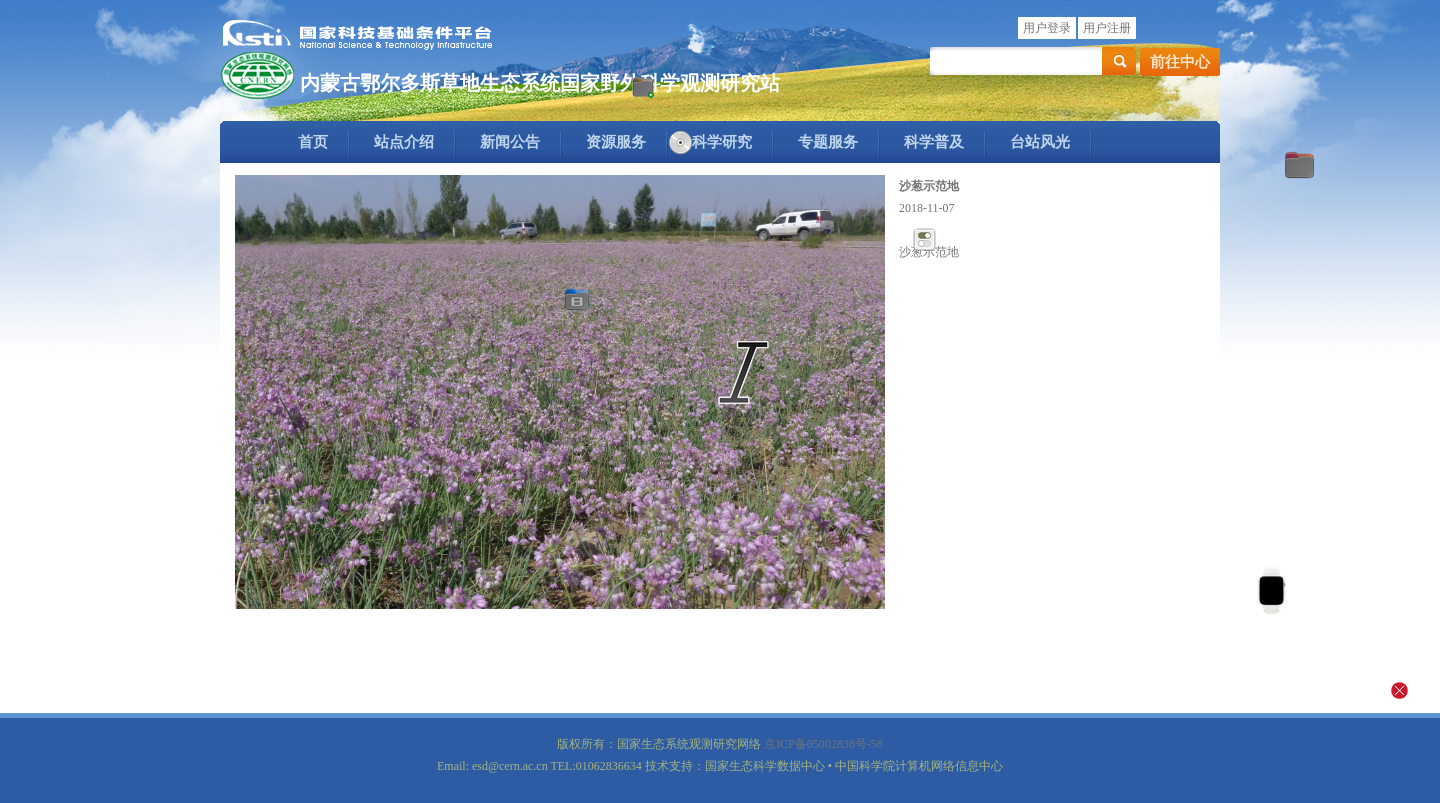 The width and height of the screenshot is (1440, 803). I want to click on open your videos folder, so click(577, 299).